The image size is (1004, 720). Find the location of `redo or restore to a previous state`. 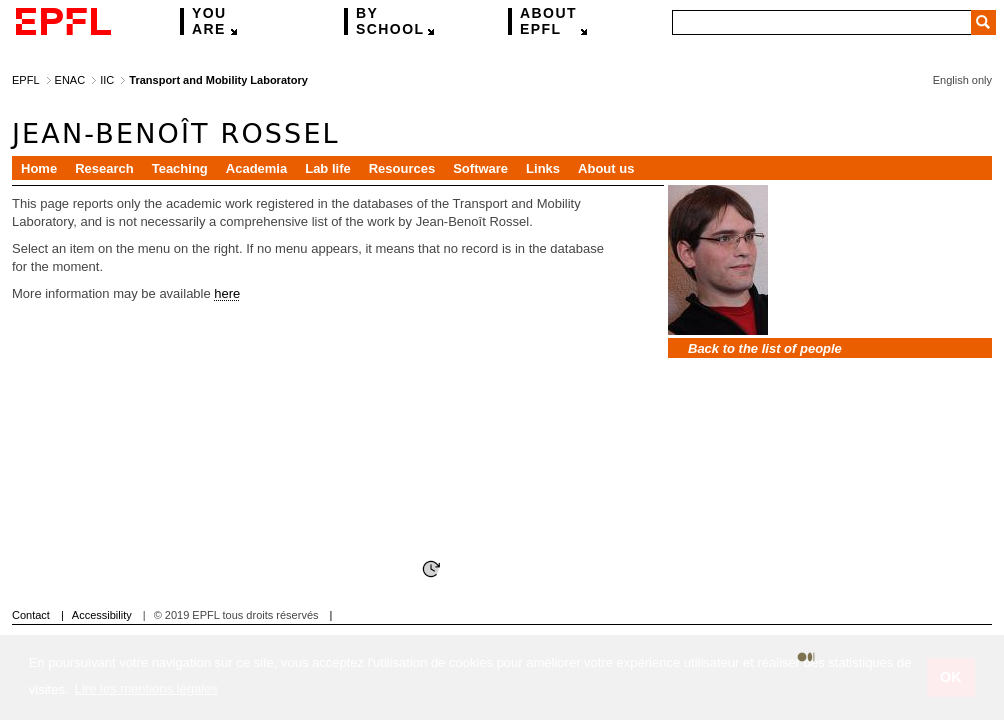

redo or restore to a previous state is located at coordinates (431, 569).